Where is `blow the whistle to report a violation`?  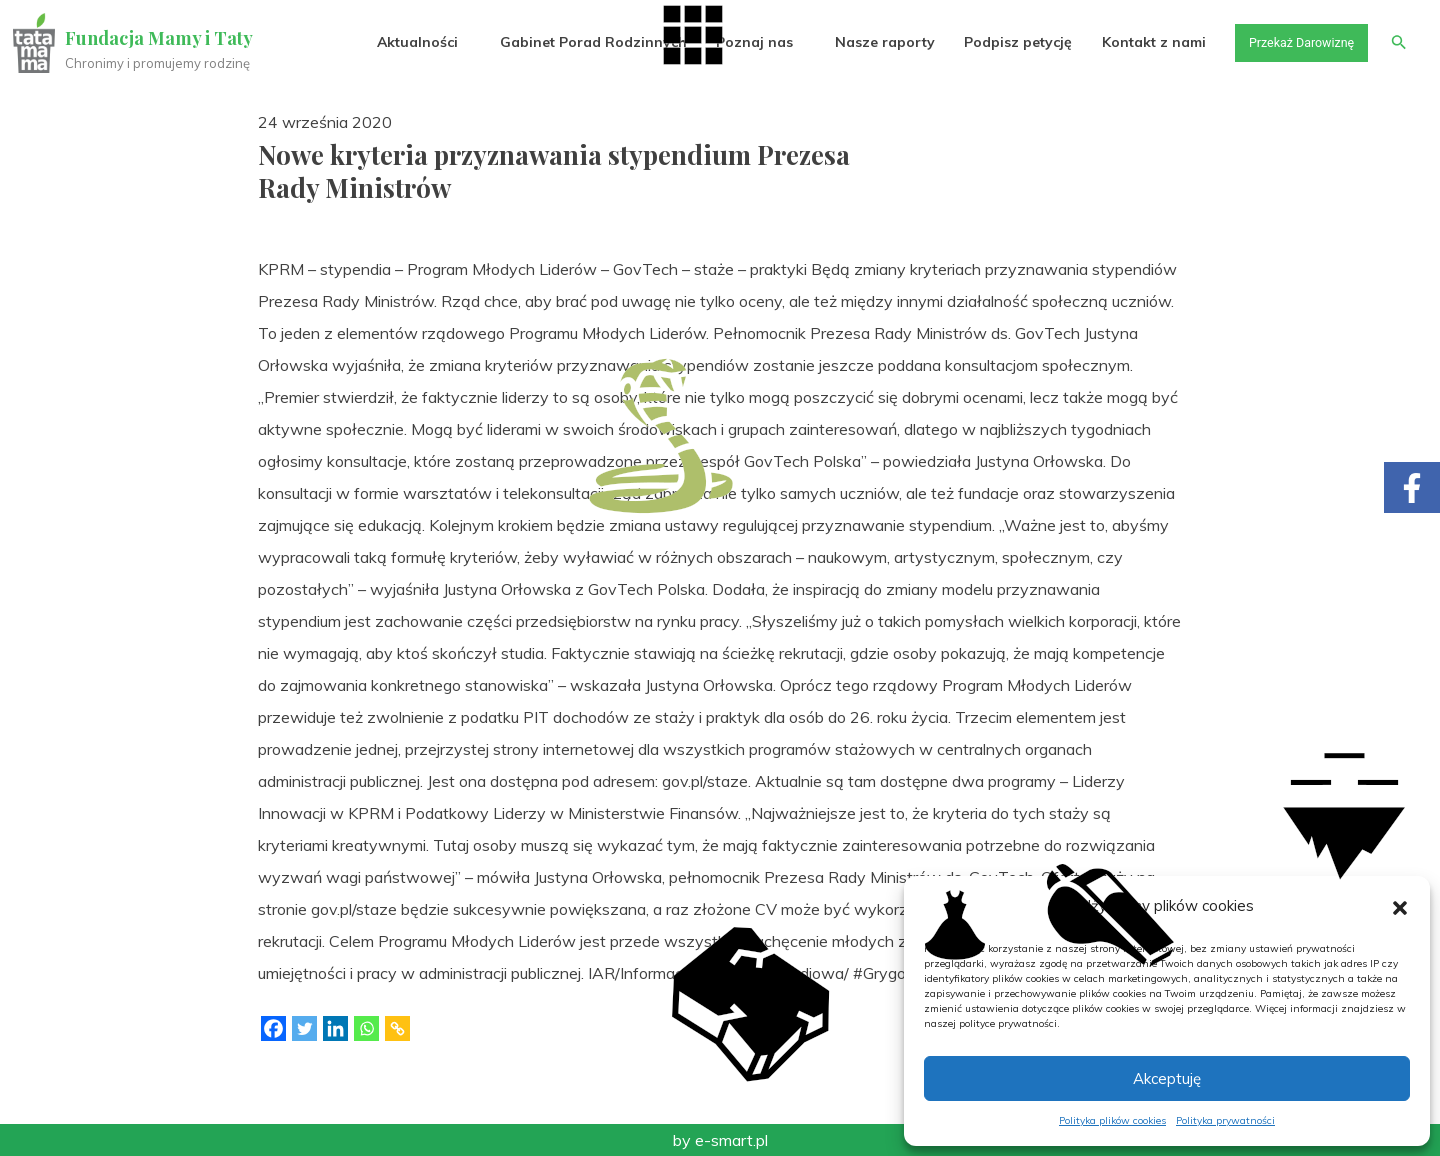
blow the whistle to report a violation is located at coordinates (1110, 915).